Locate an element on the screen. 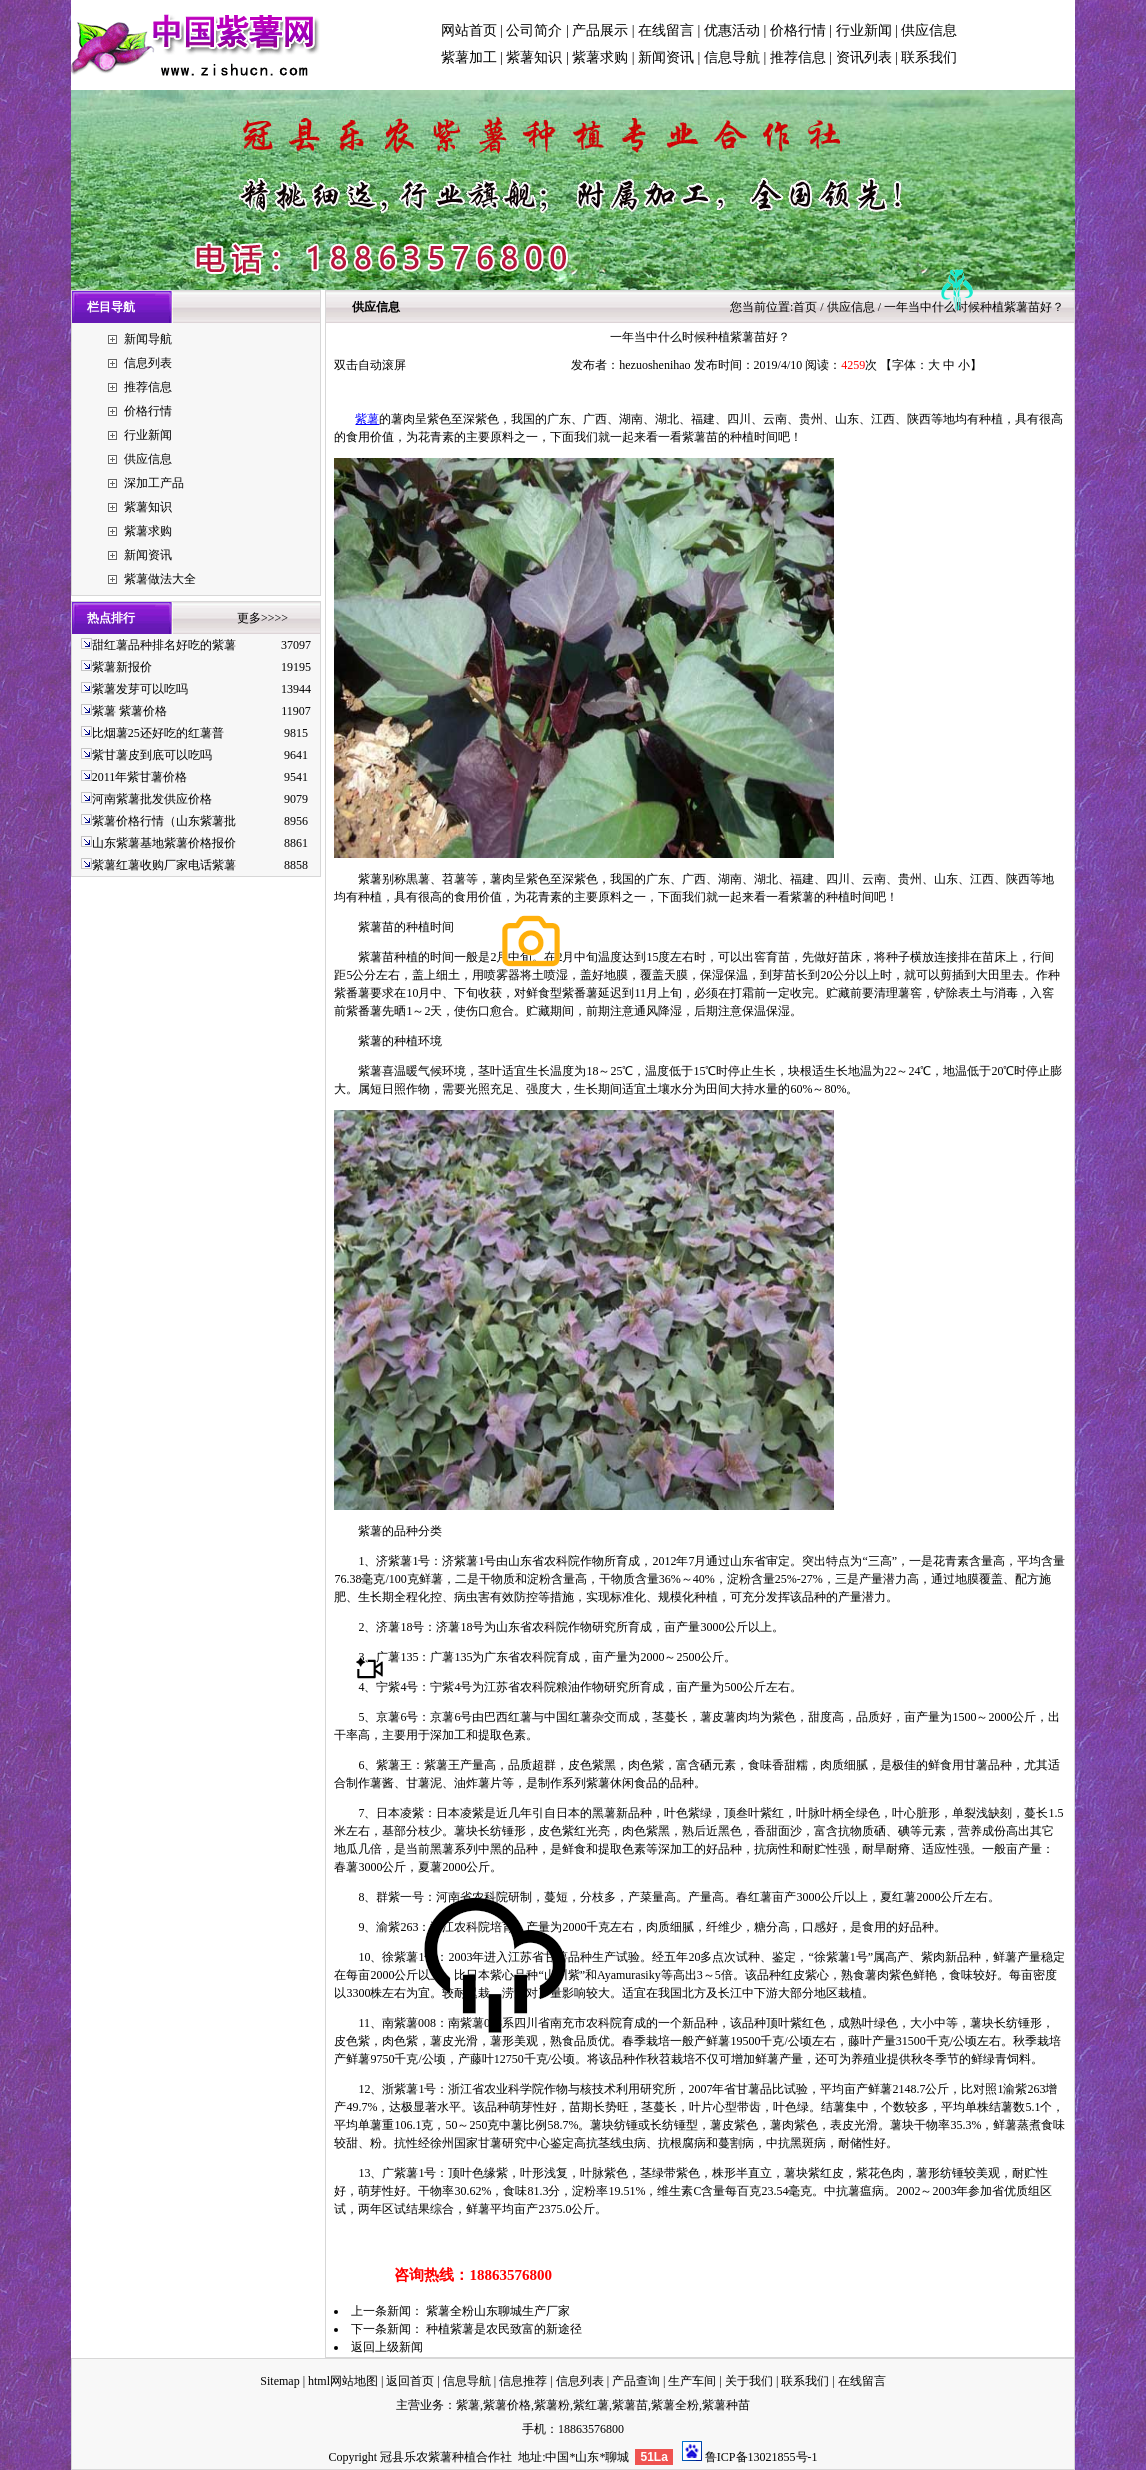 The width and height of the screenshot is (1146, 2470). enable AI-powered video features is located at coordinates (370, 1669).